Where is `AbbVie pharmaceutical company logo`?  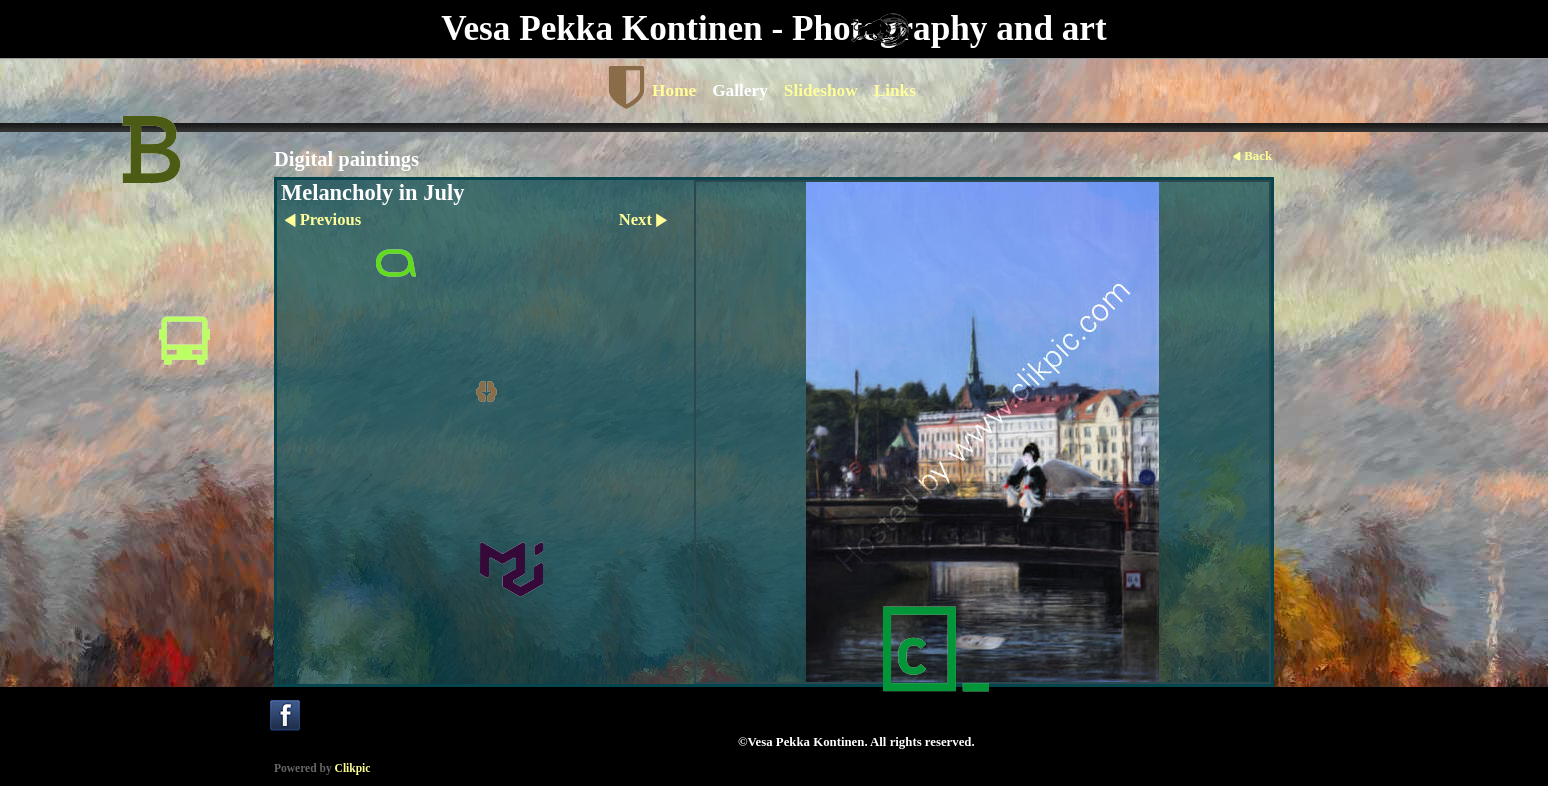
AbbVie pharmaceutical company logo is located at coordinates (396, 263).